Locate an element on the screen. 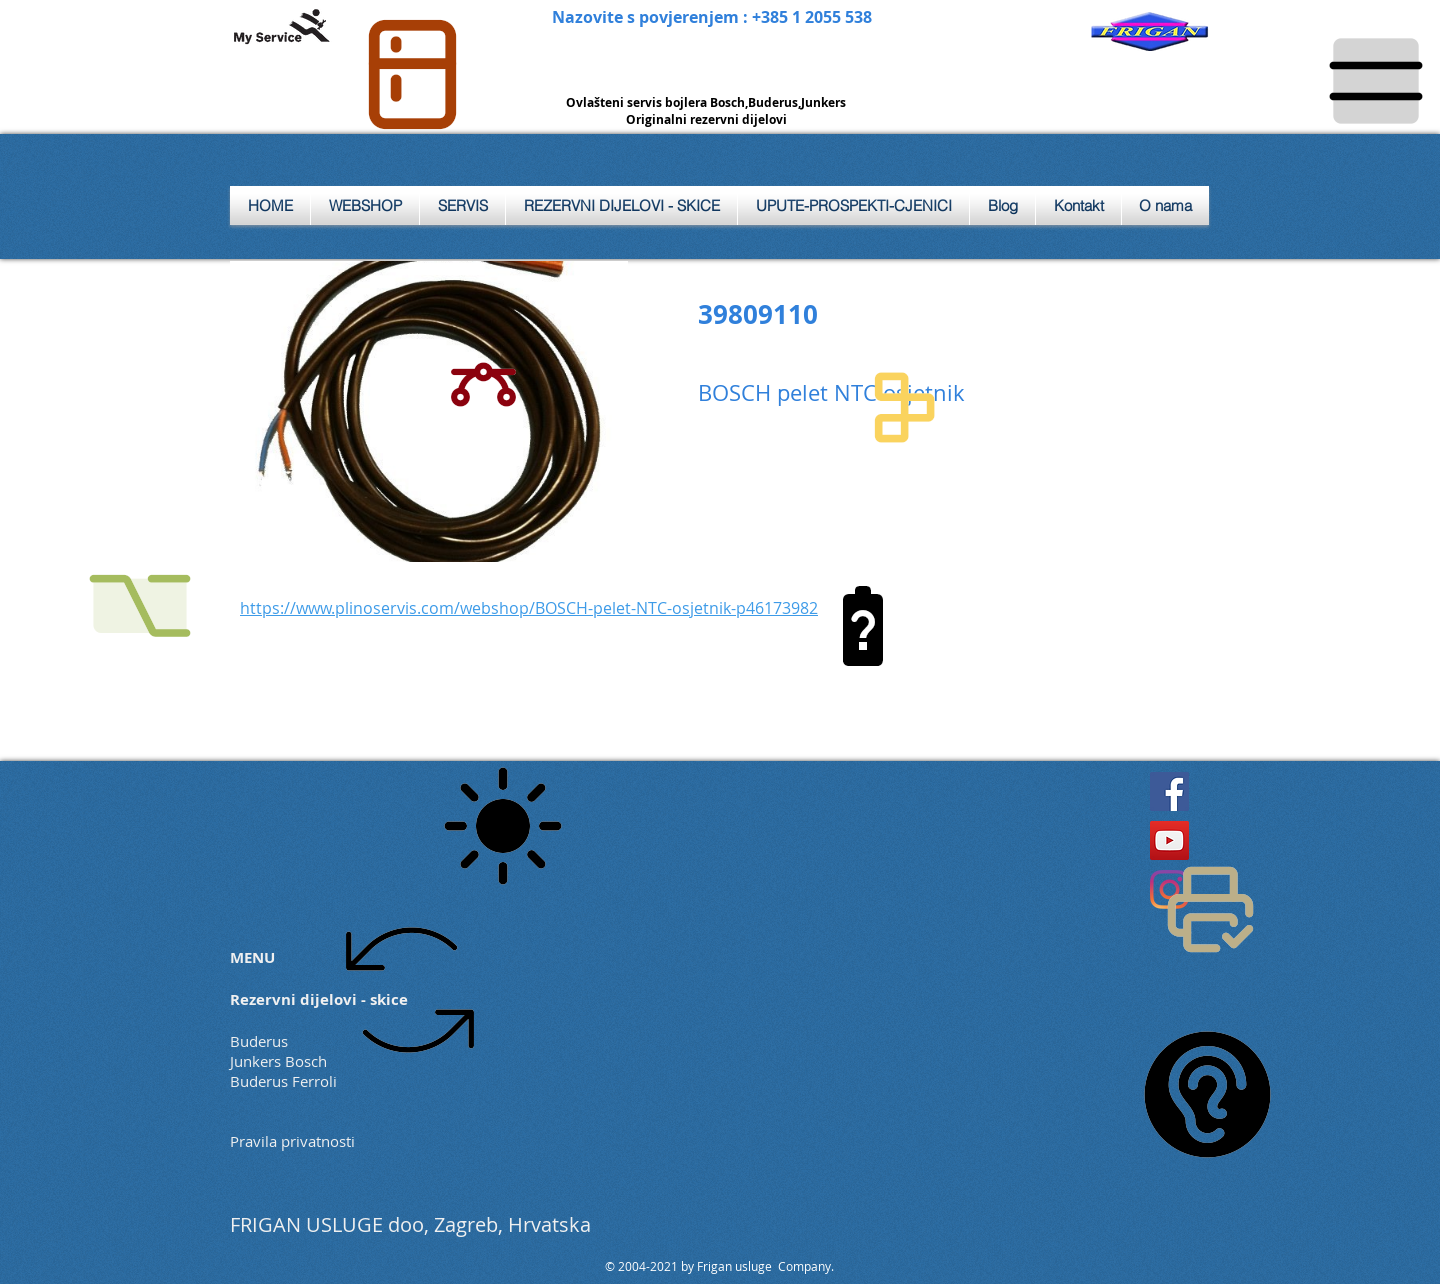 The image size is (1440, 1284). access keyboard option or modifier key is located at coordinates (140, 602).